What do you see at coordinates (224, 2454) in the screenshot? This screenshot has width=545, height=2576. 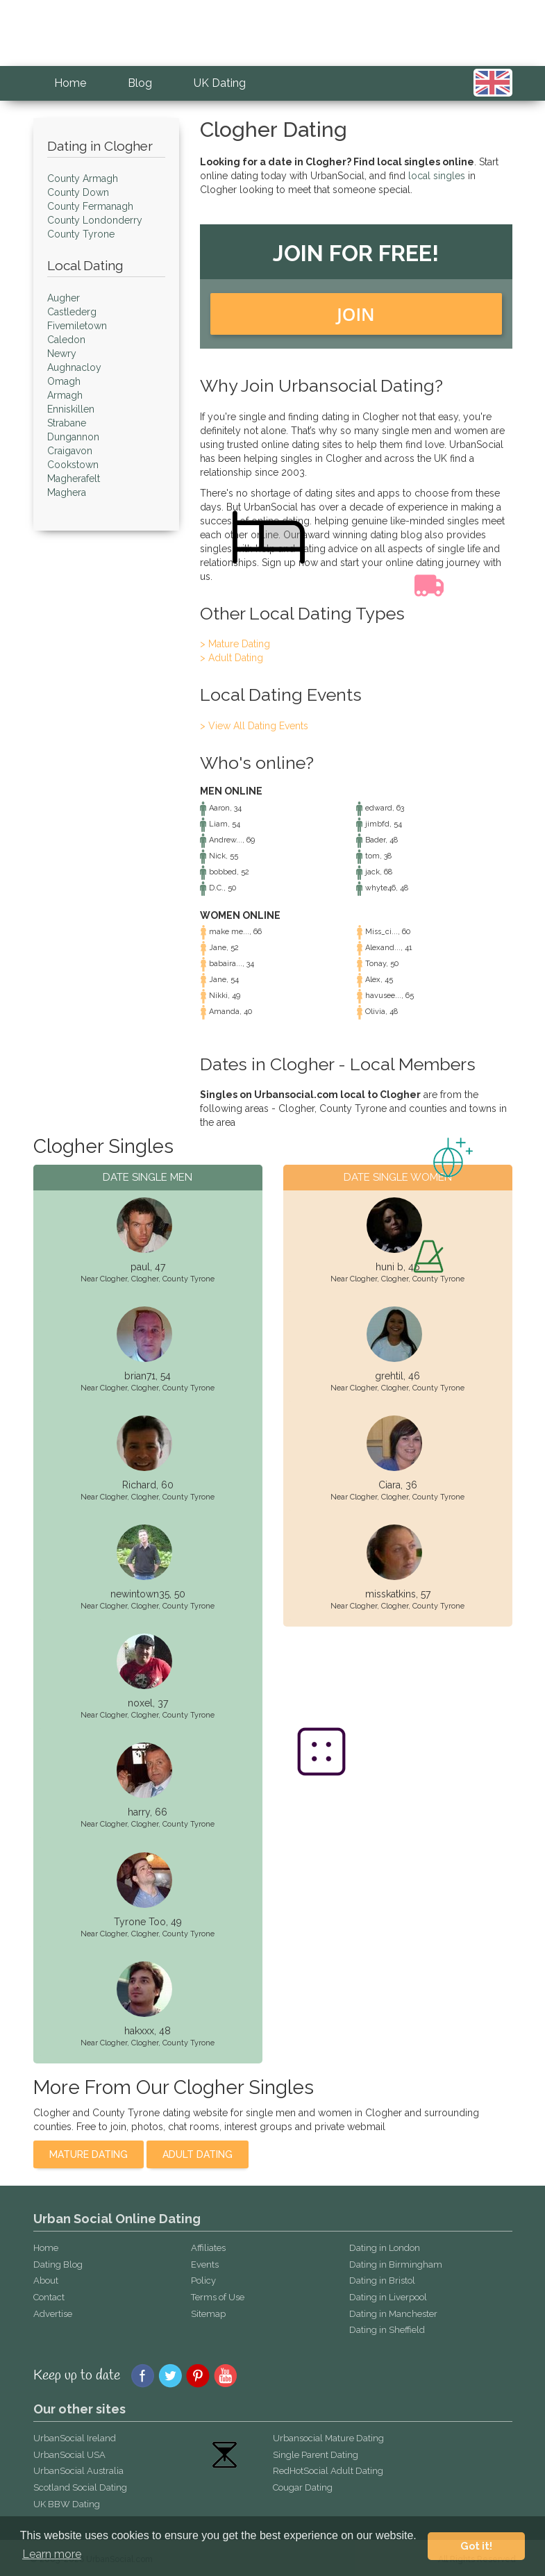 I see `indicates a process is in progress or loading` at bounding box center [224, 2454].